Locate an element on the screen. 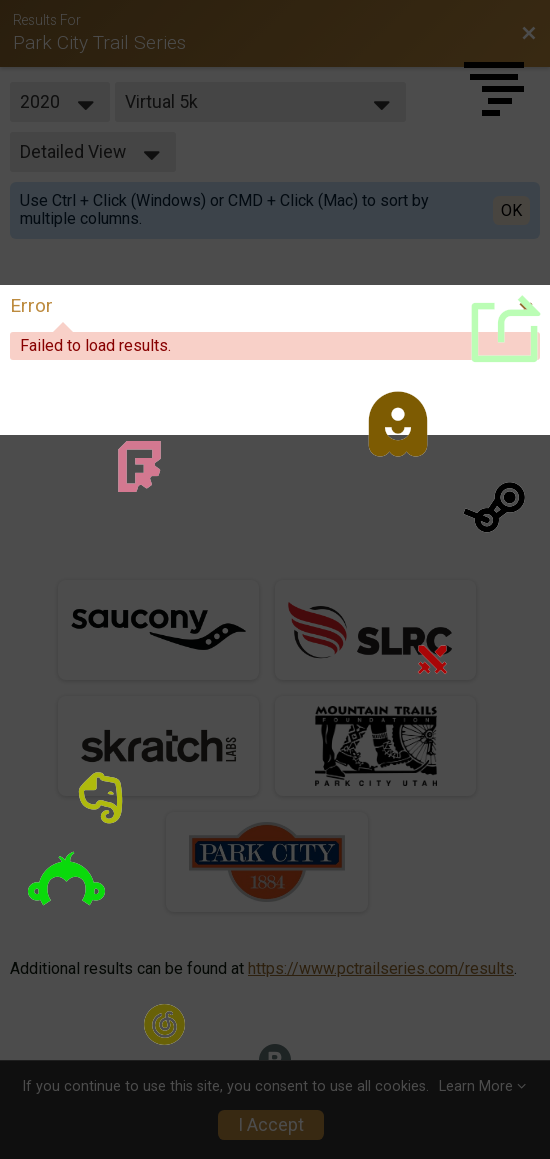  open netease cloud music app is located at coordinates (164, 1024).